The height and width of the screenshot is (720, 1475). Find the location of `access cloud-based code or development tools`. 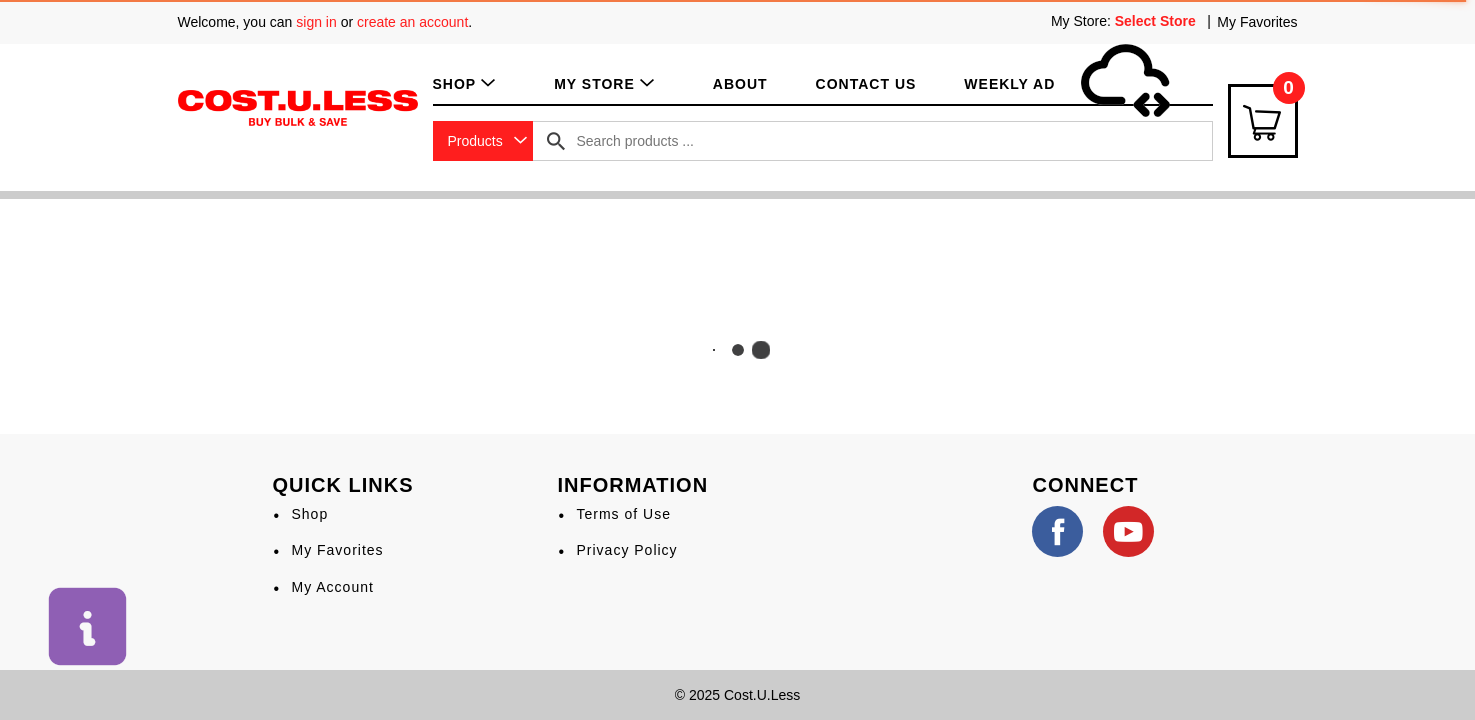

access cloud-based code or development tools is located at coordinates (1125, 76).